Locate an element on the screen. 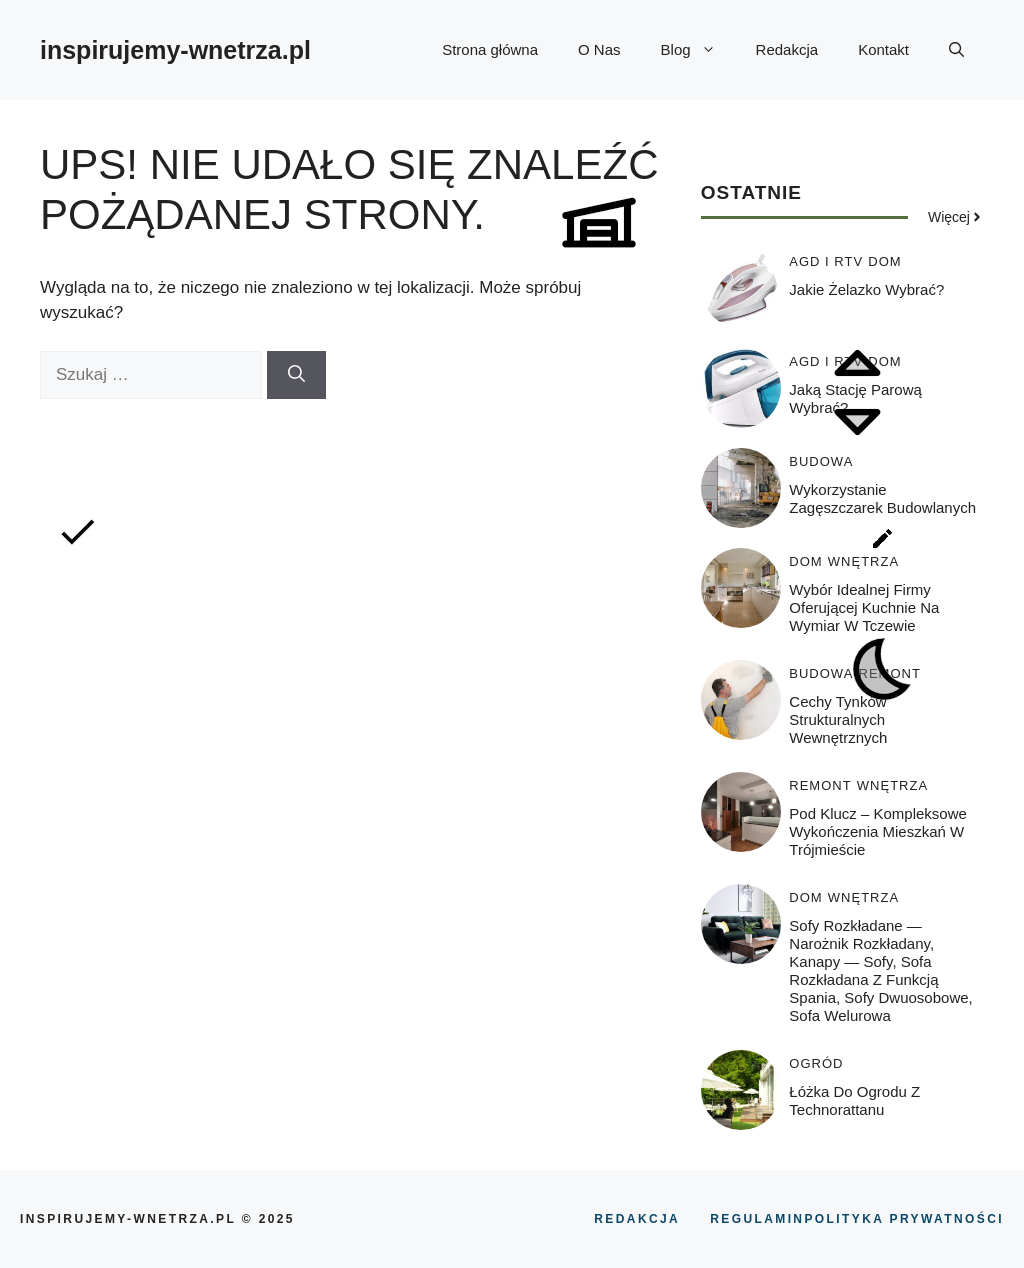 The width and height of the screenshot is (1024, 1268). expand or collapse a dropdown menu is located at coordinates (857, 392).